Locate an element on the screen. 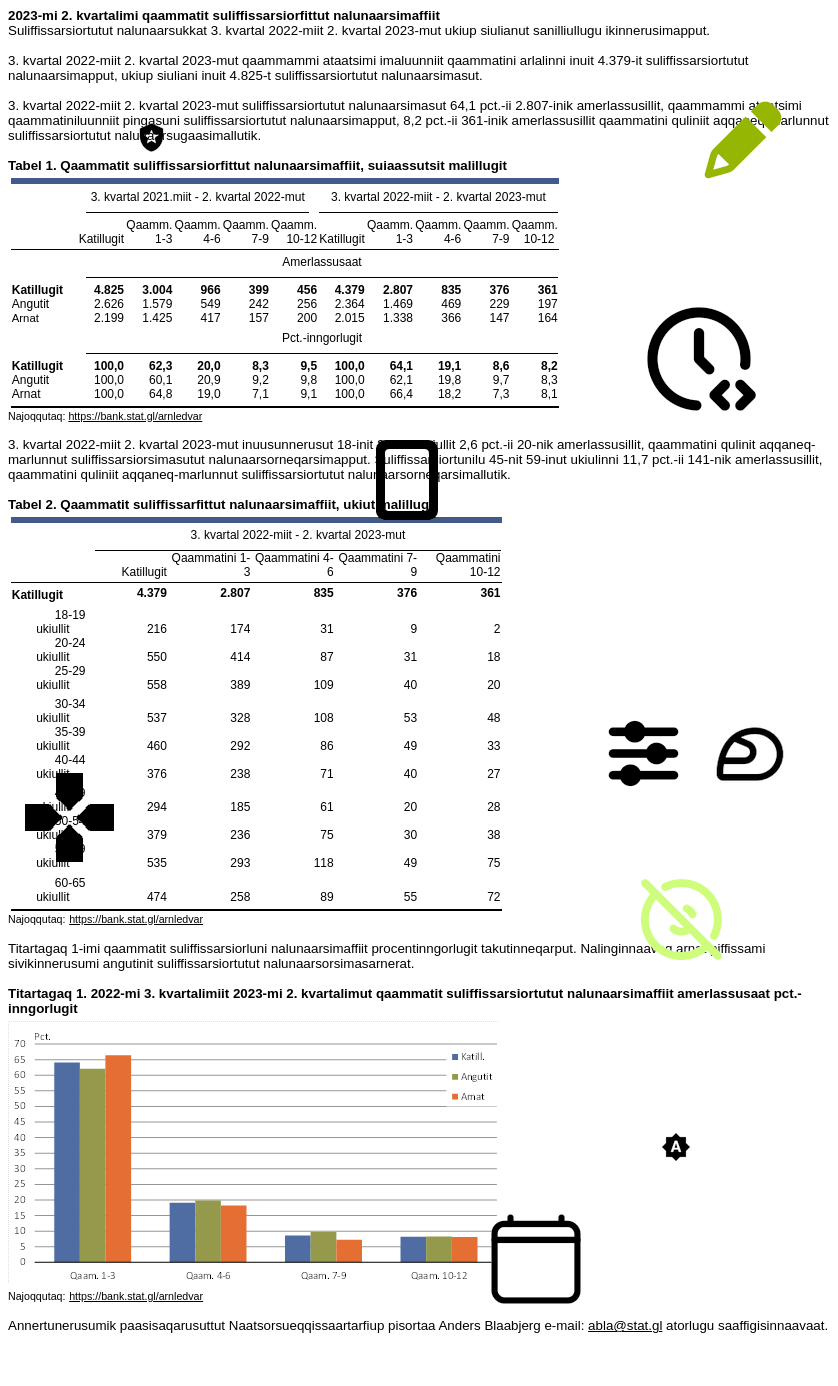  view empty calendar or schedule is located at coordinates (536, 1259).